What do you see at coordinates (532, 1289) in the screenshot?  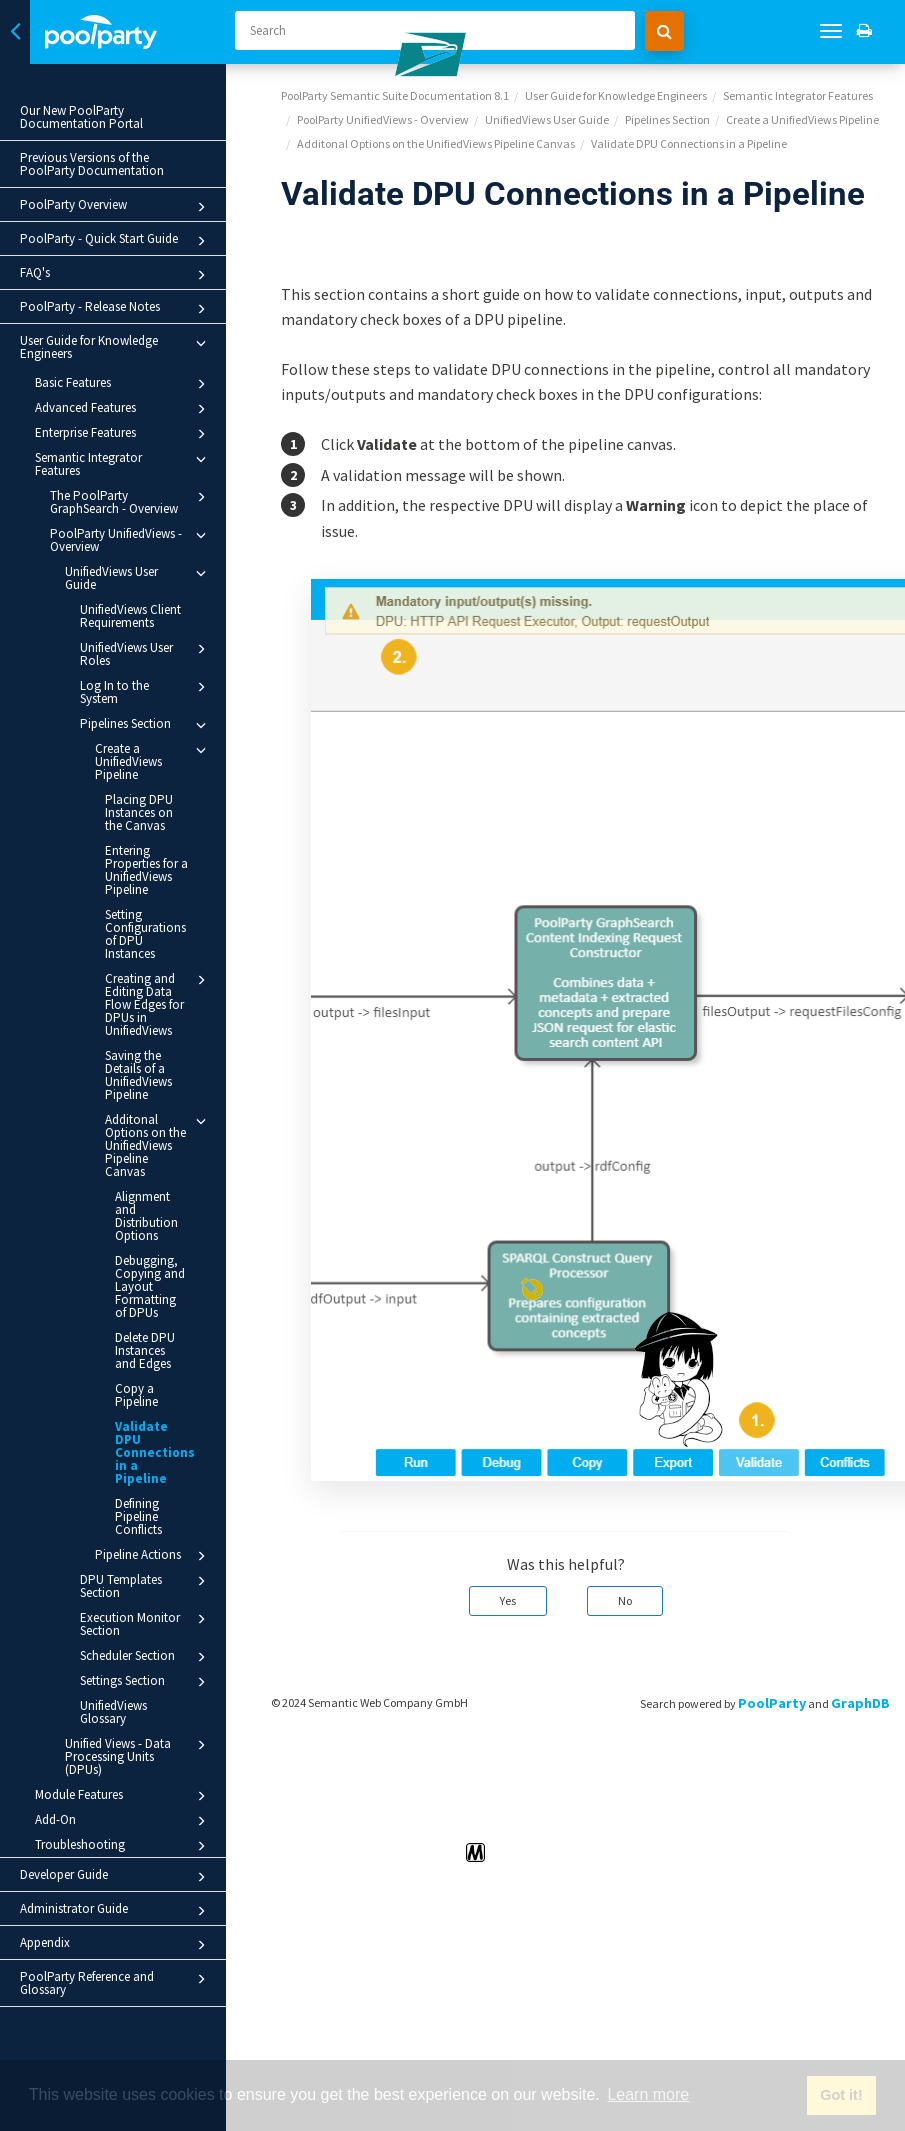 I see `open LiveJournal app` at bounding box center [532, 1289].